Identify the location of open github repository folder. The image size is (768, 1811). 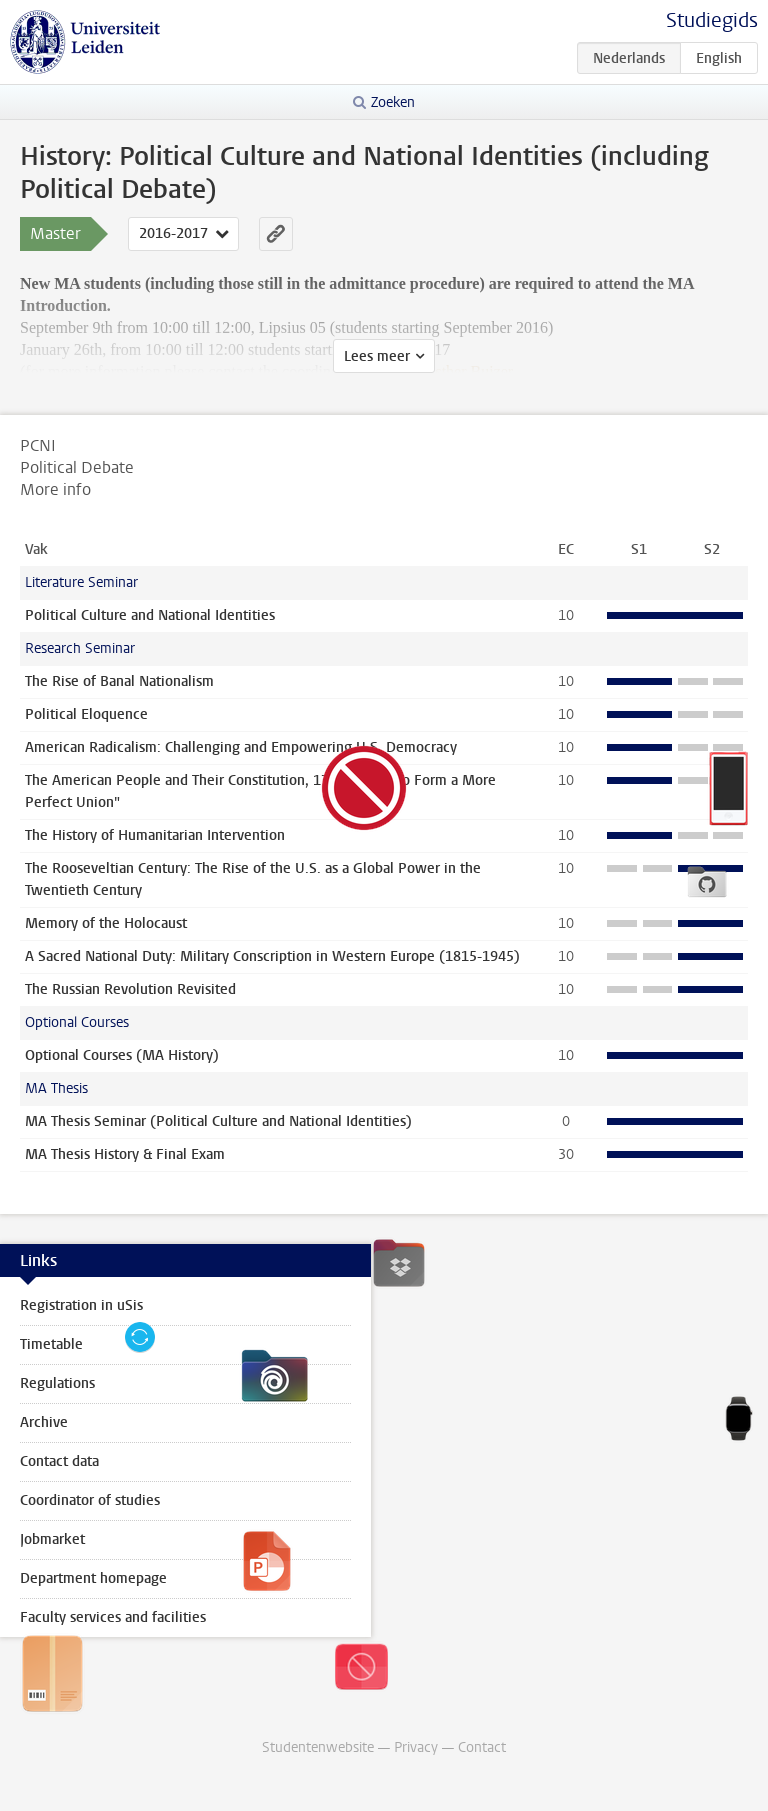
(707, 883).